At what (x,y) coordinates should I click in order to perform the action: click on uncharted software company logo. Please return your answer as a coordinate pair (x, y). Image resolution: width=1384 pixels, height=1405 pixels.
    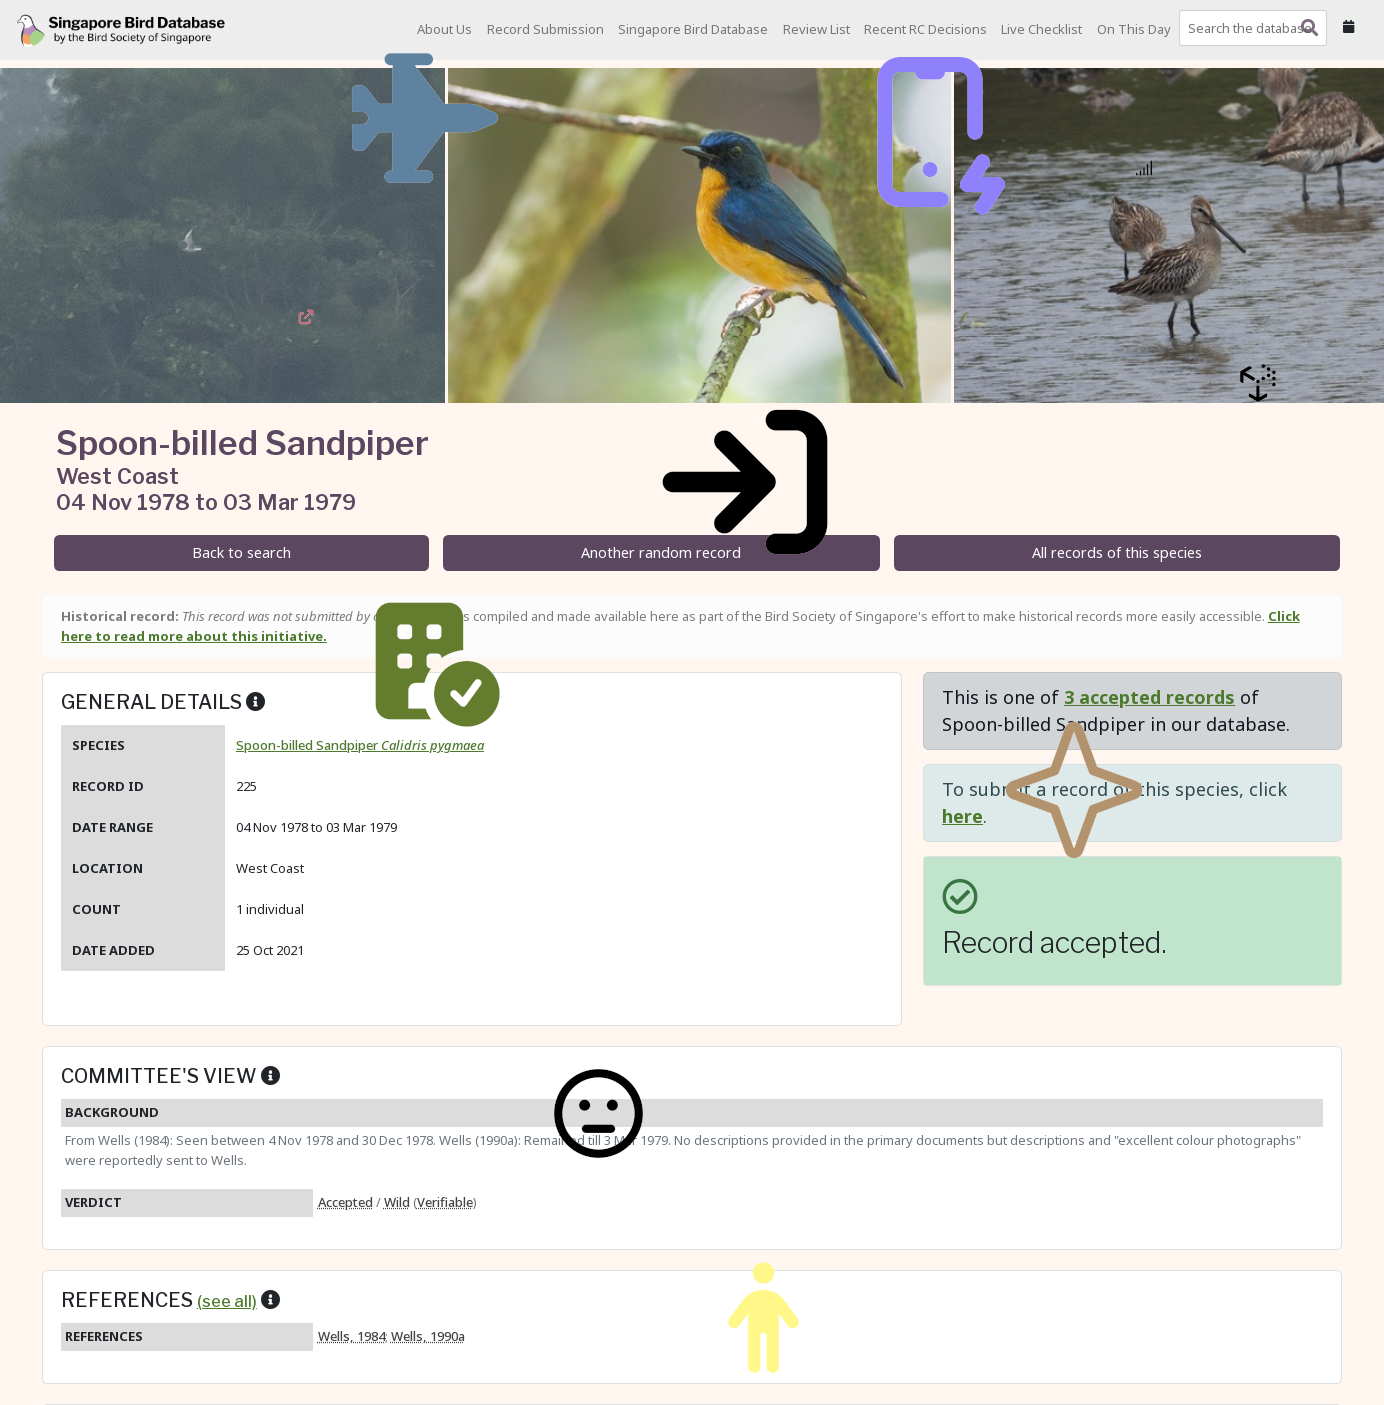
    Looking at the image, I should click on (1258, 383).